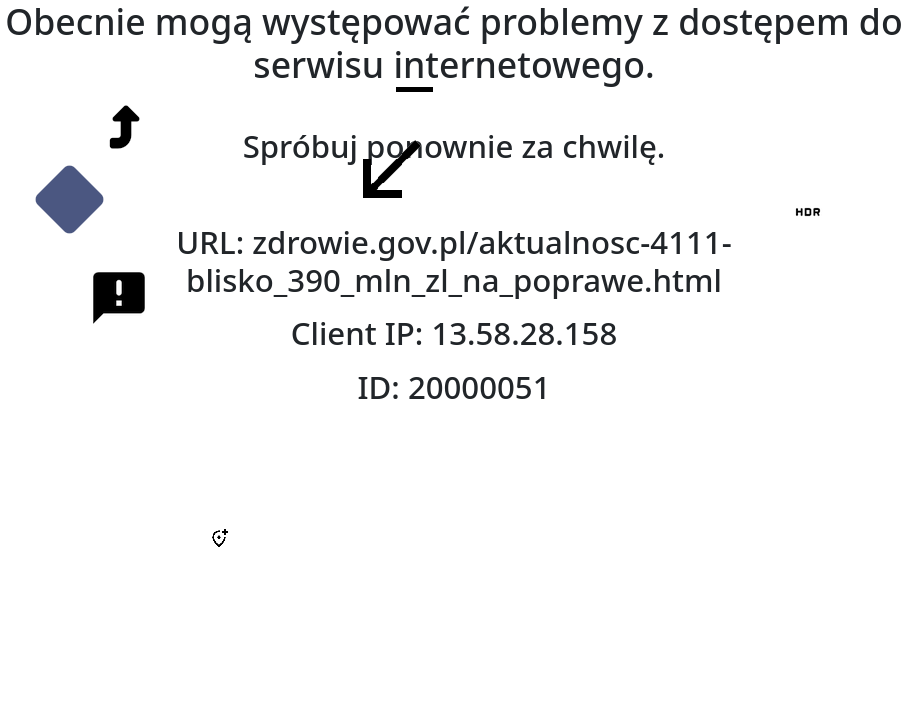 This screenshot has height=720, width=908. What do you see at coordinates (69, 199) in the screenshot?
I see `indicates premium or pro membership status` at bounding box center [69, 199].